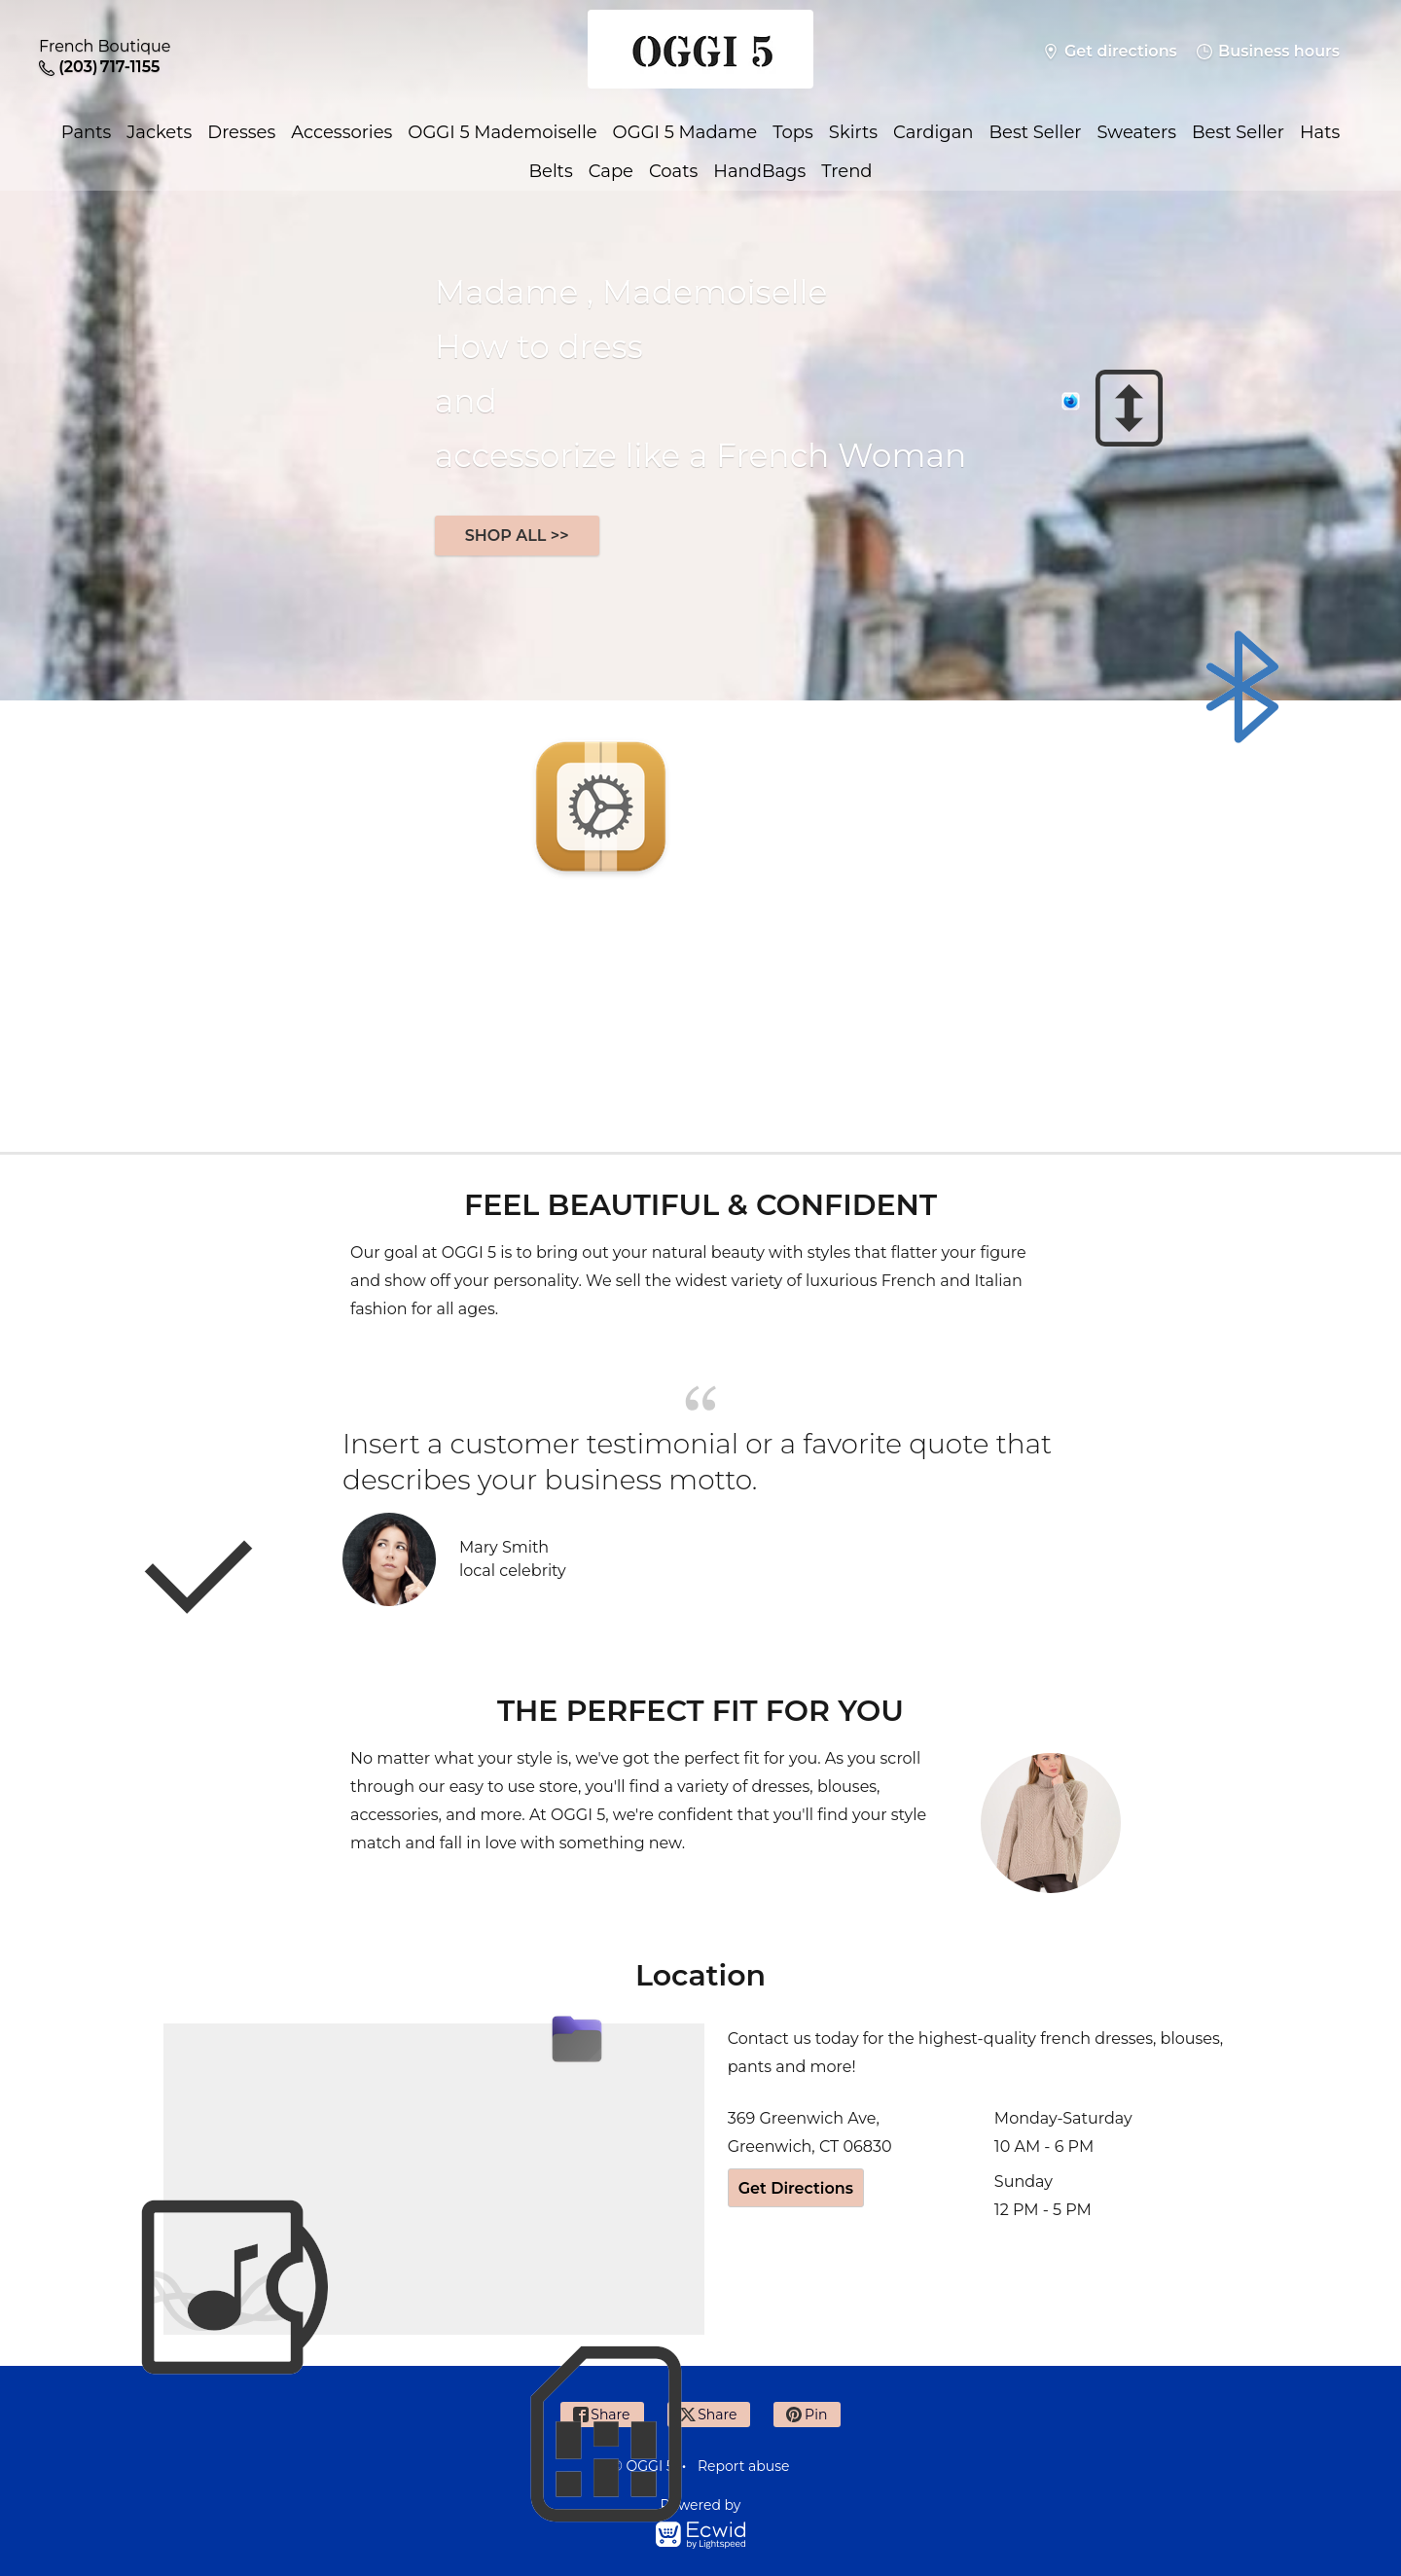 This screenshot has height=2576, width=1401. I want to click on toggle bluetooth connectivity on or off, so click(1242, 687).